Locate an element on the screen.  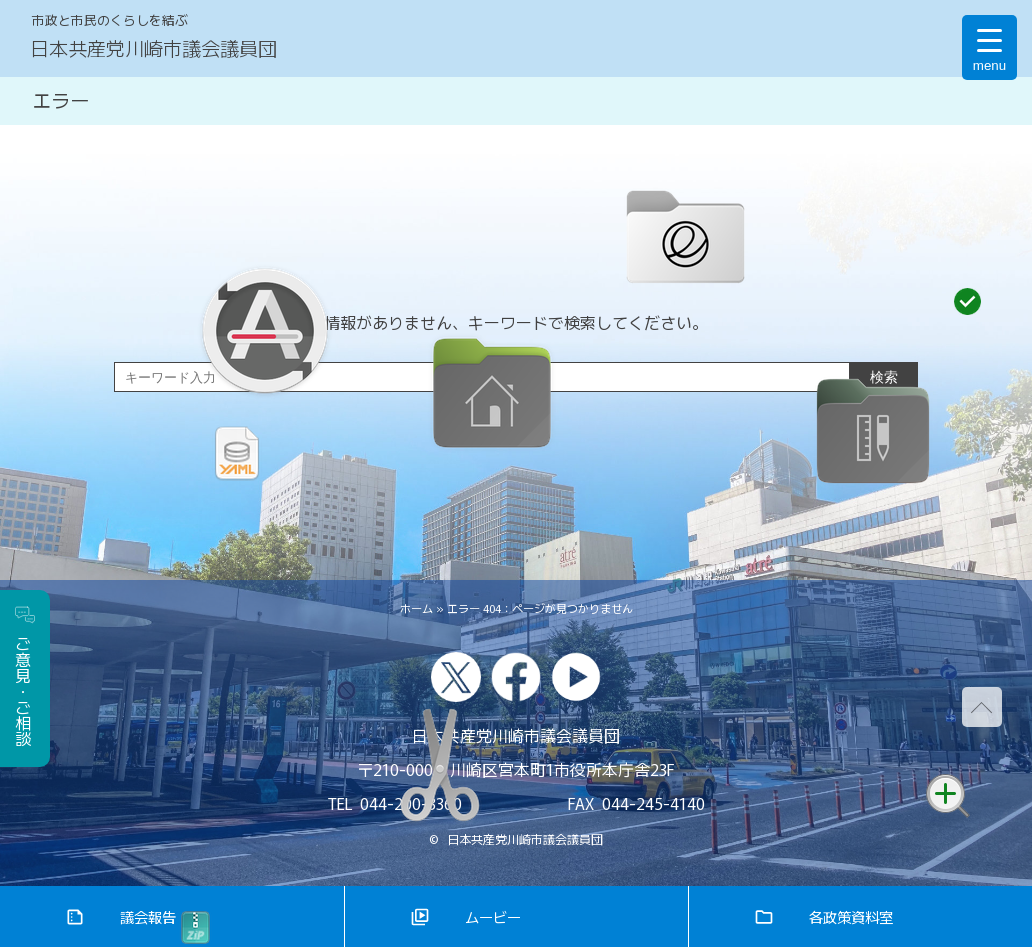
access your home folder is located at coordinates (492, 393).